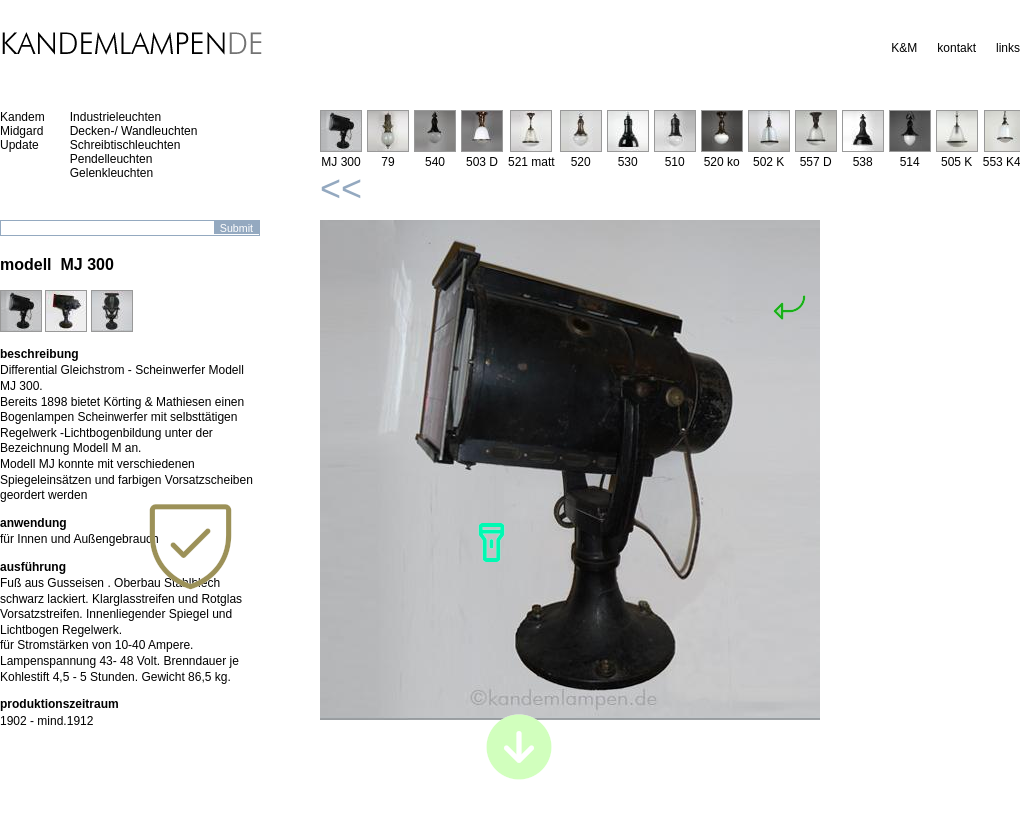 Image resolution: width=1020 pixels, height=830 pixels. I want to click on download a file or content, so click(519, 747).